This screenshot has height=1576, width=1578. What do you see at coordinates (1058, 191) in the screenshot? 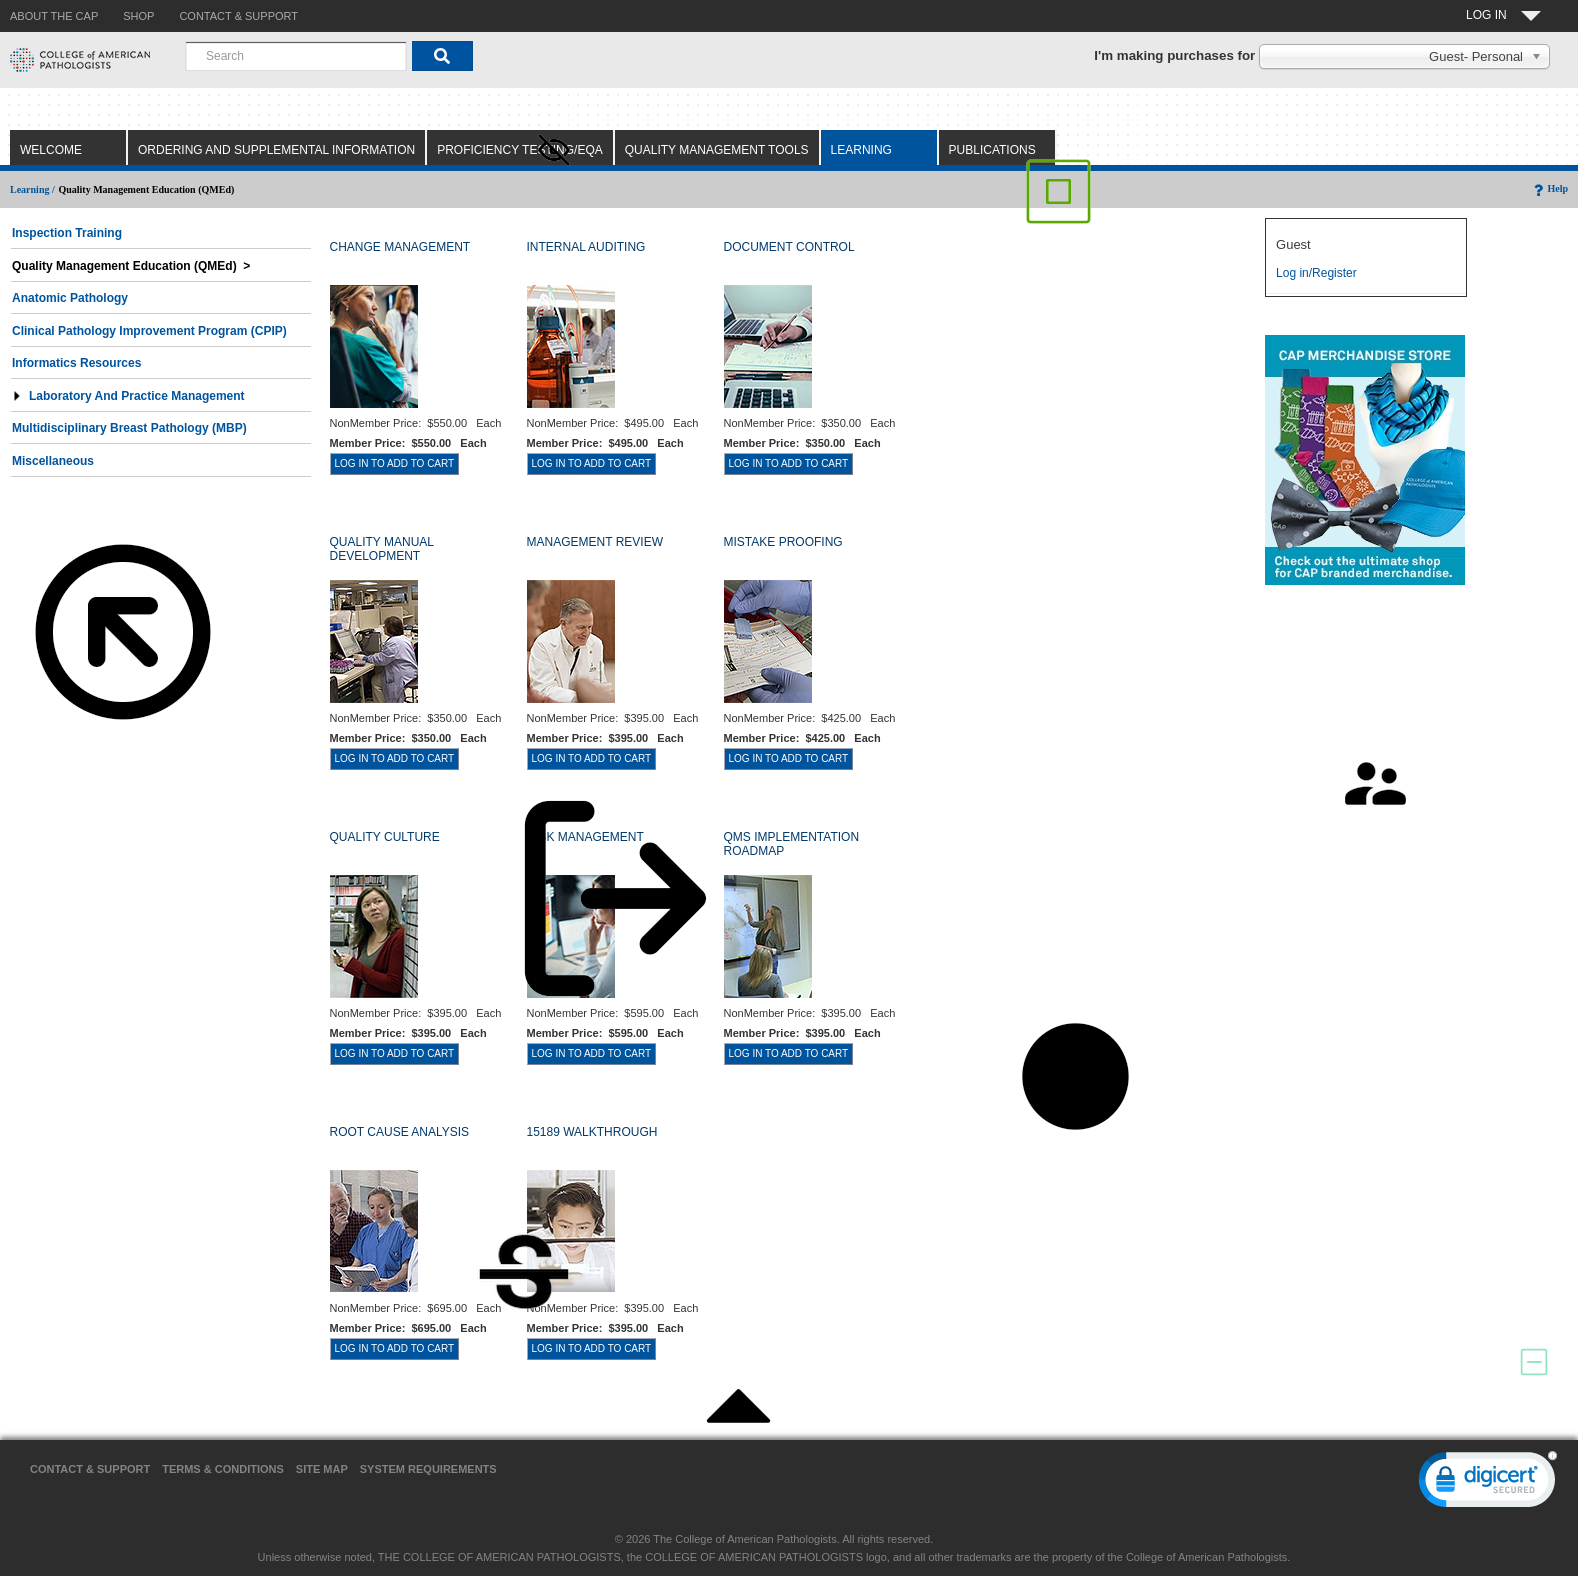
I see `view app or brand logo` at bounding box center [1058, 191].